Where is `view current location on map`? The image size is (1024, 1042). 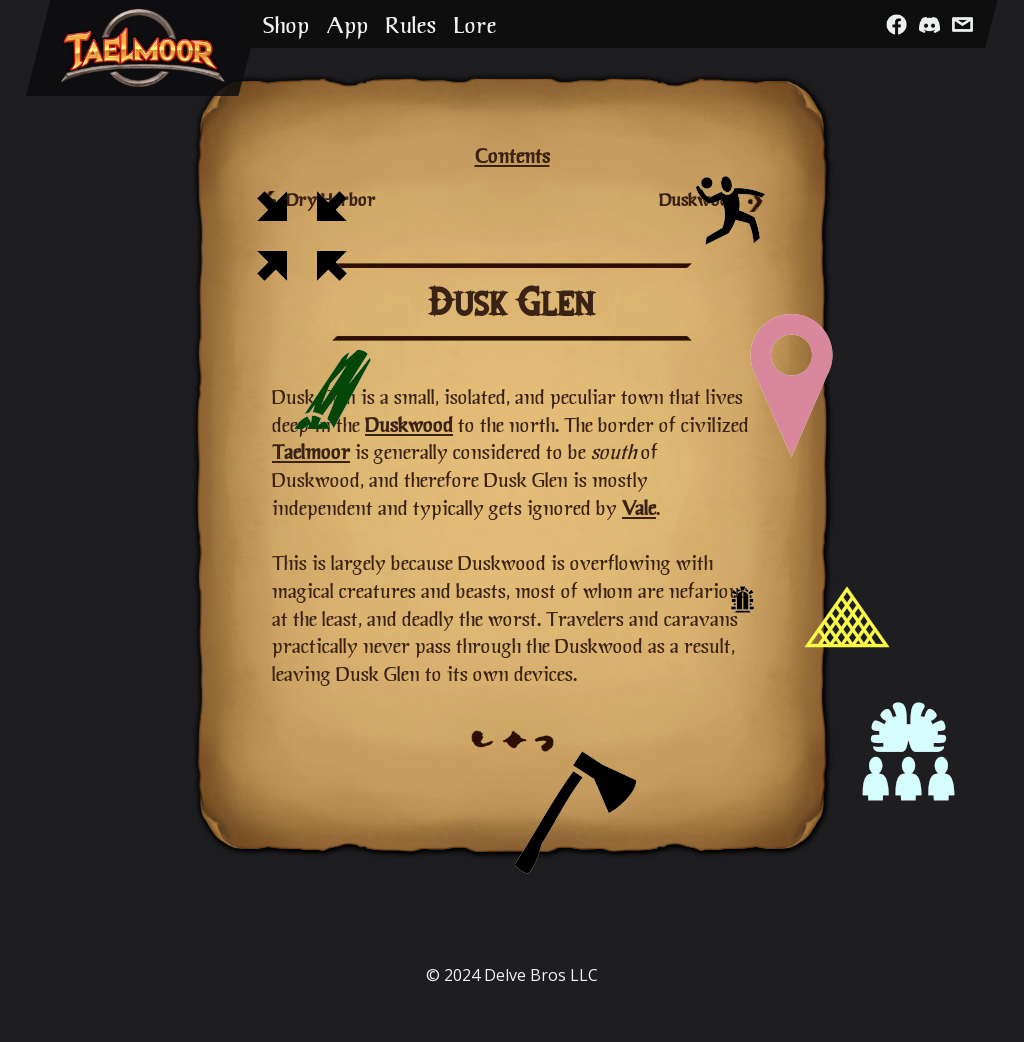
view current location on map is located at coordinates (791, 385).